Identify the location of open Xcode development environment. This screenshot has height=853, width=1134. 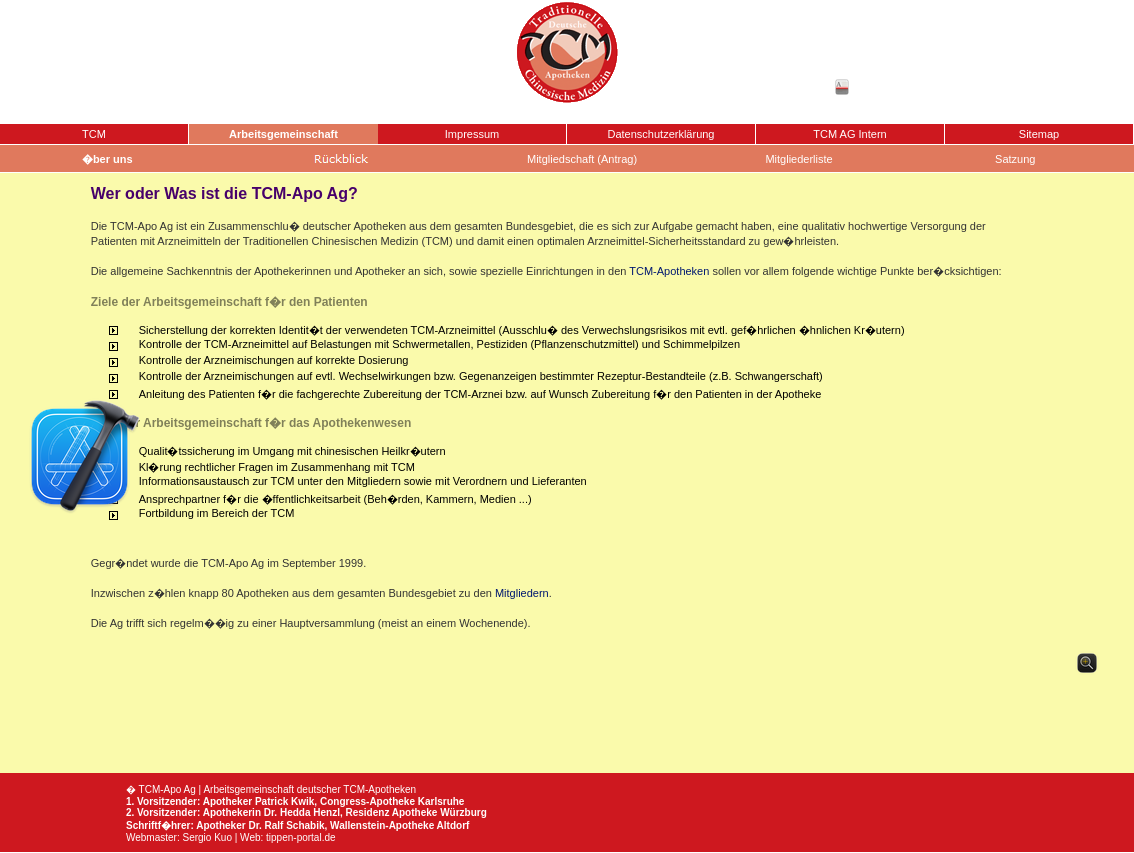
(79, 456).